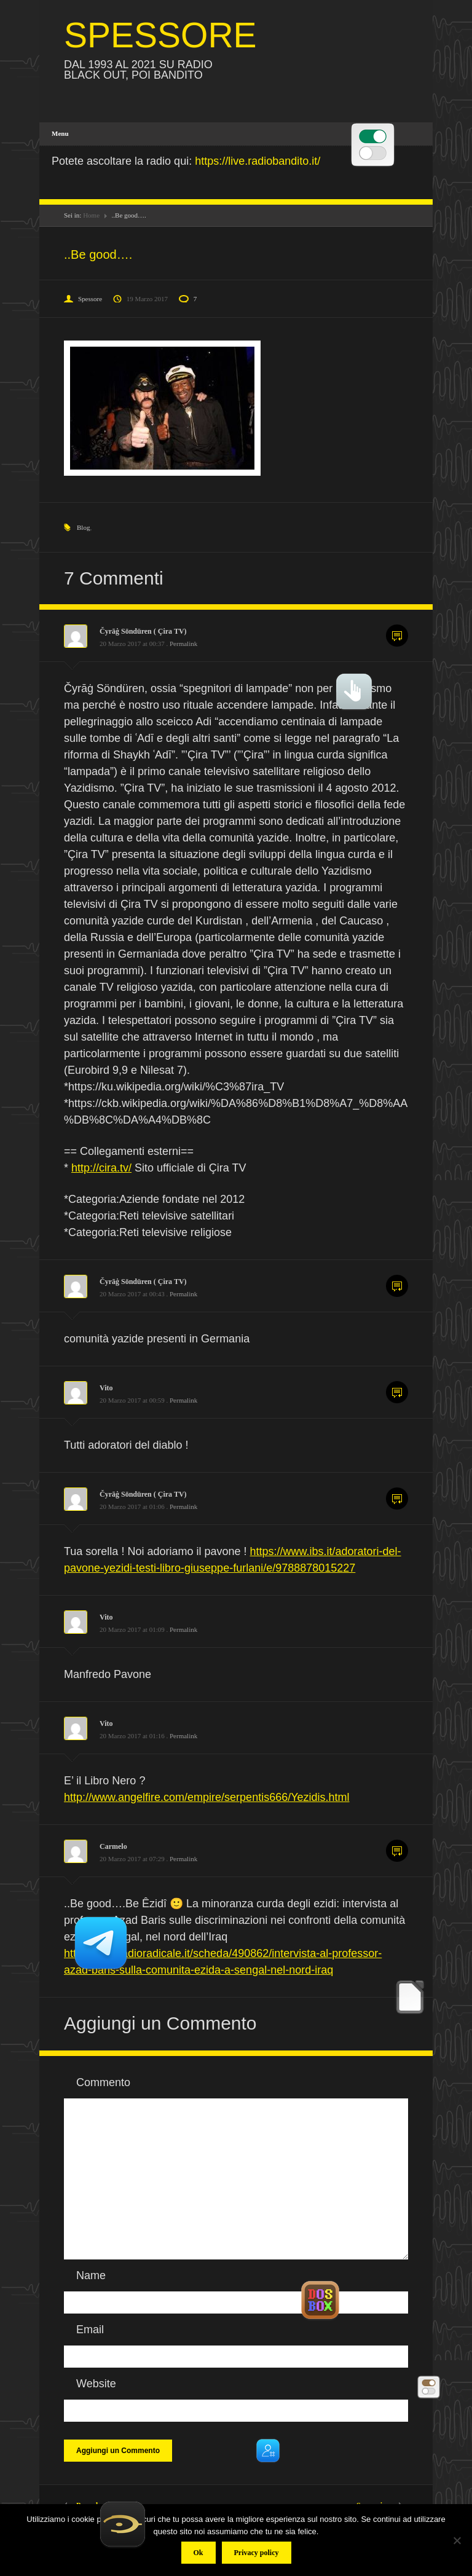  Describe the element at coordinates (354, 691) in the screenshot. I see `open touché app for touch bar customization` at that location.